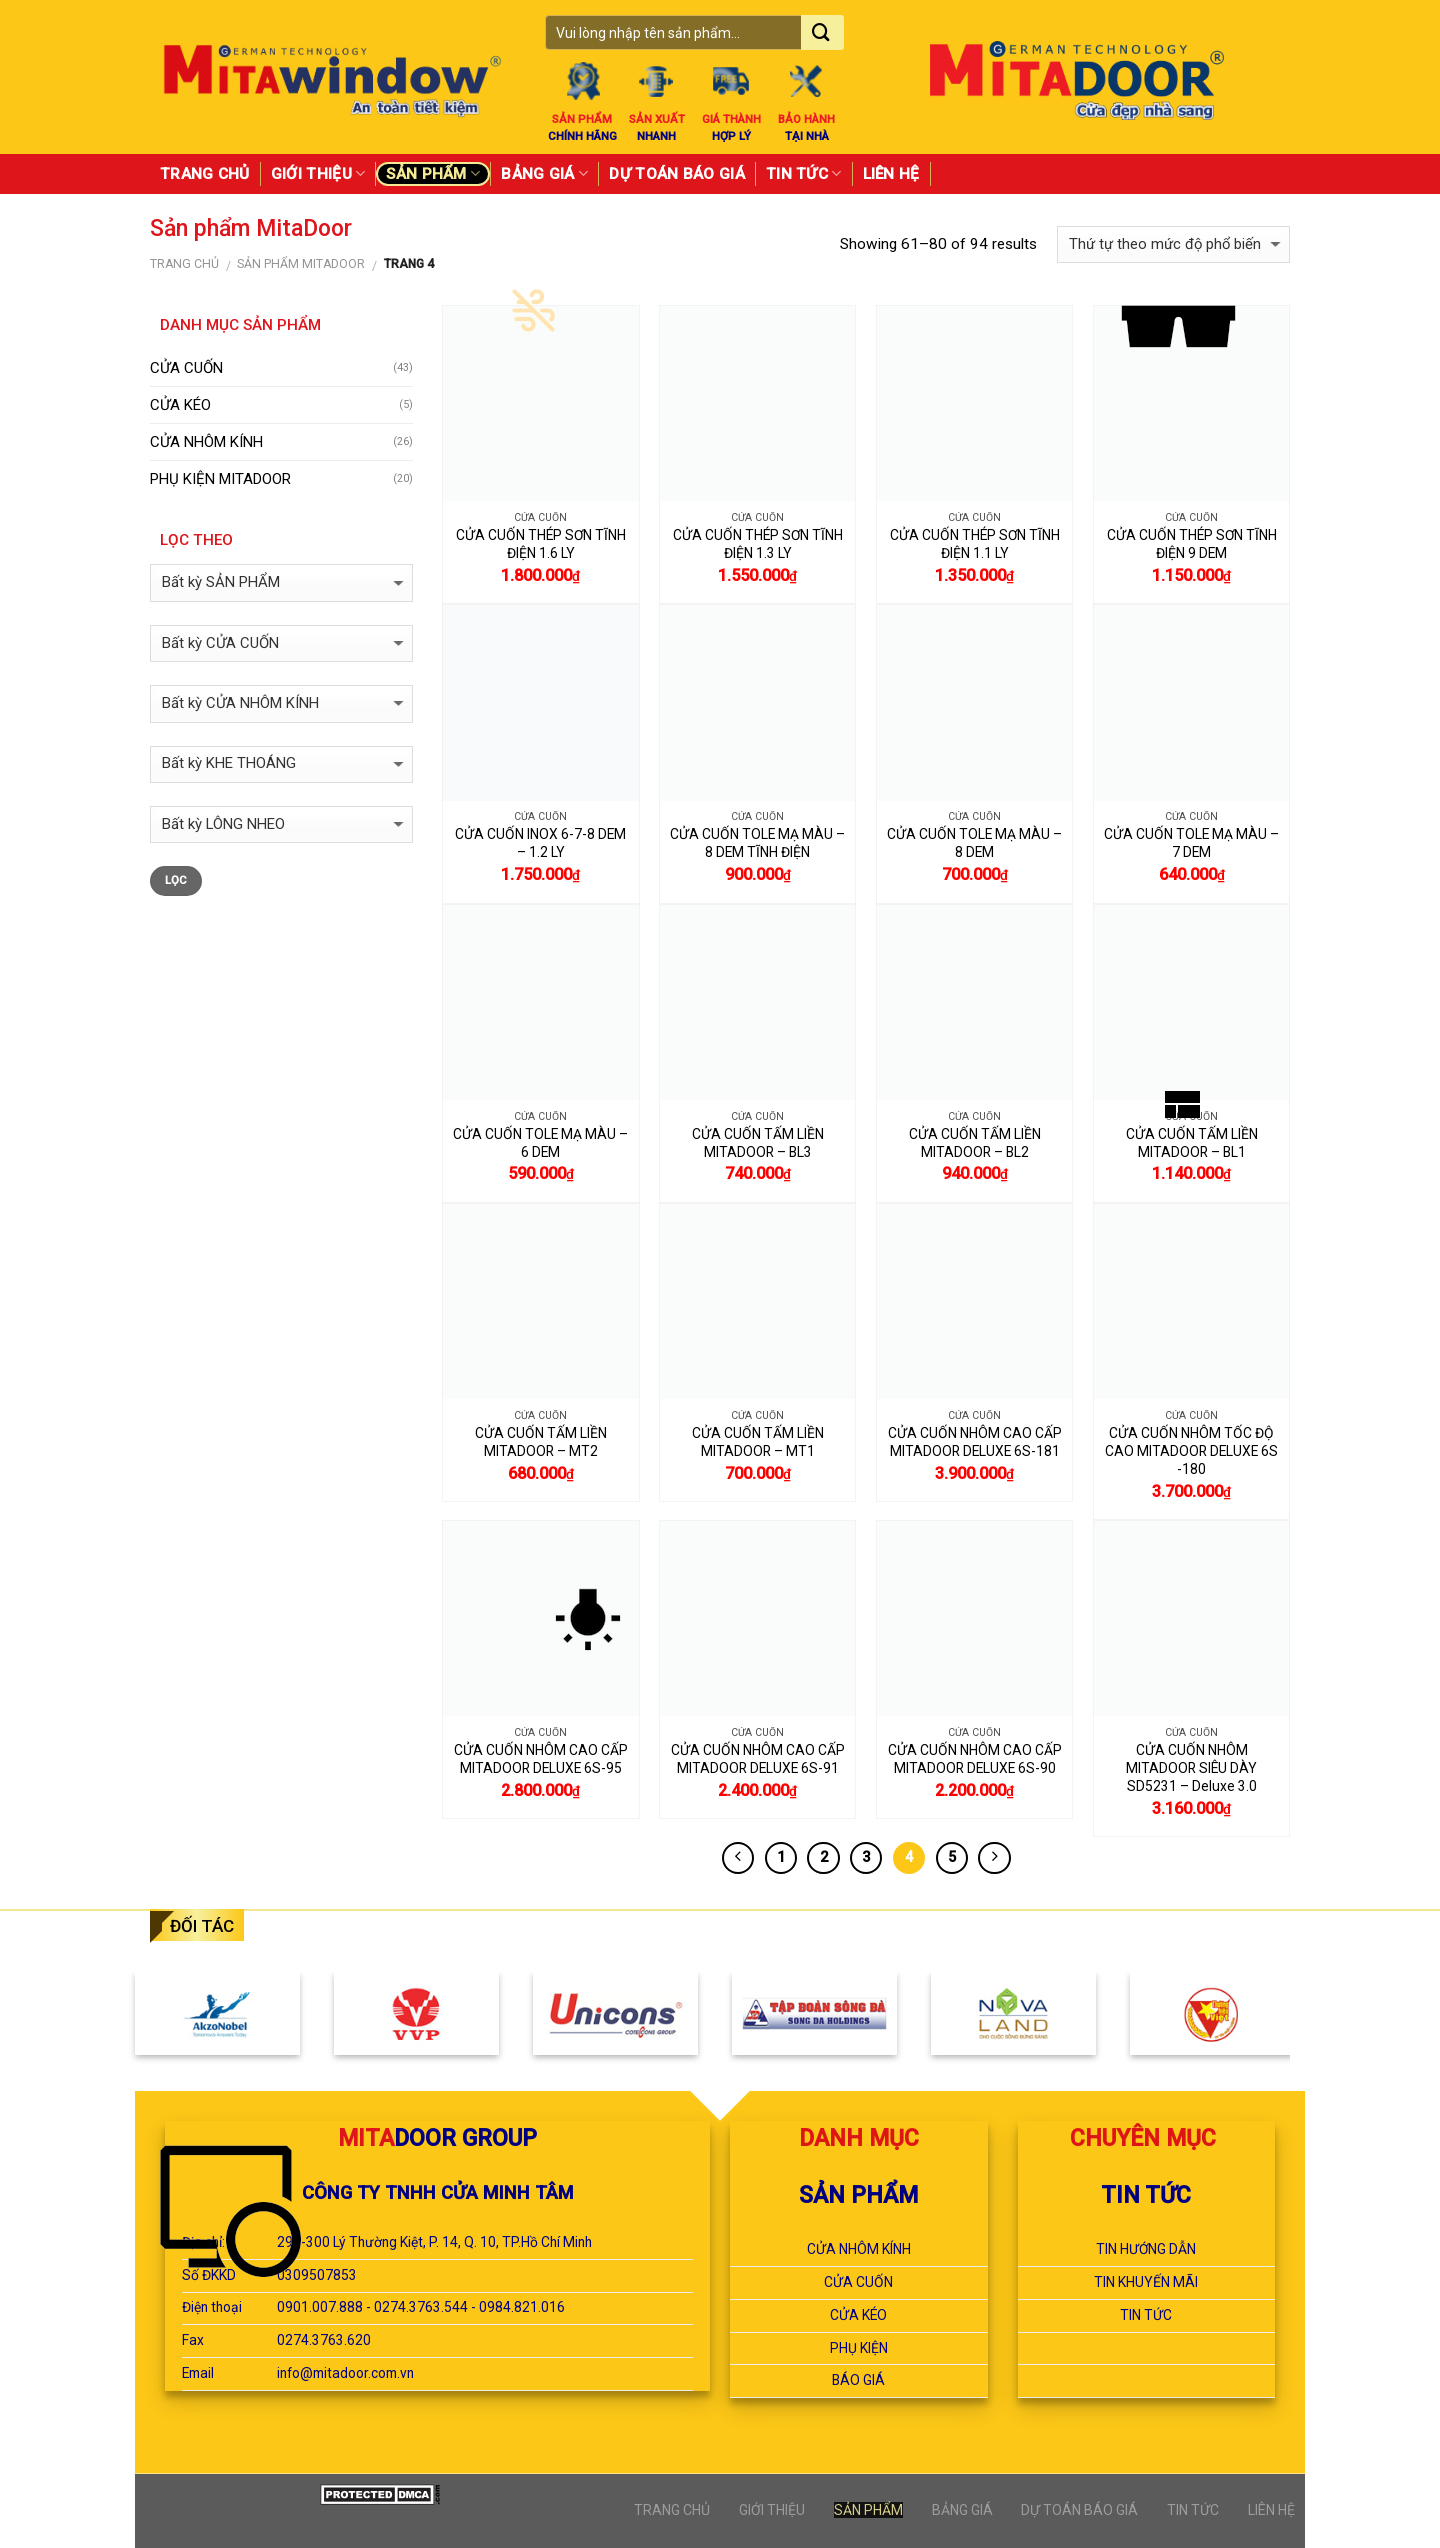 The height and width of the screenshot is (2548, 1440). What do you see at coordinates (1181, 1104) in the screenshot?
I see `switch to compact view mode` at bounding box center [1181, 1104].